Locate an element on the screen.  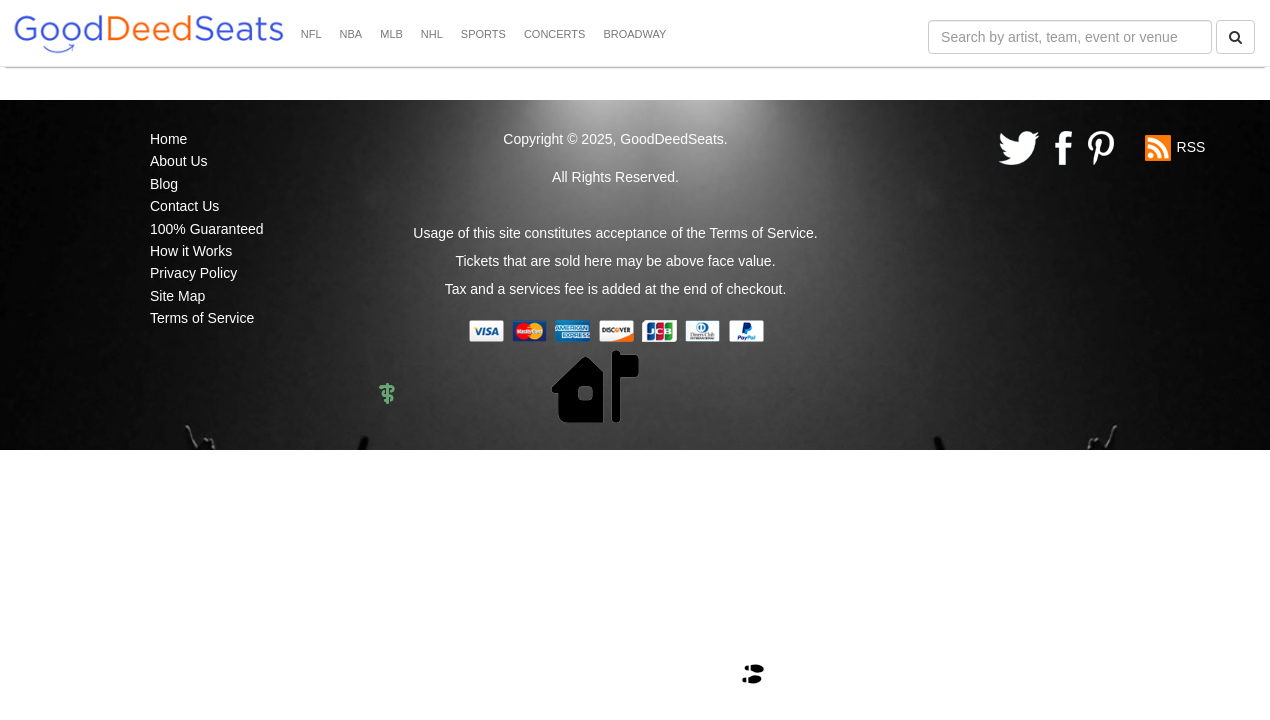
access medical or healthcare services is located at coordinates (387, 393).